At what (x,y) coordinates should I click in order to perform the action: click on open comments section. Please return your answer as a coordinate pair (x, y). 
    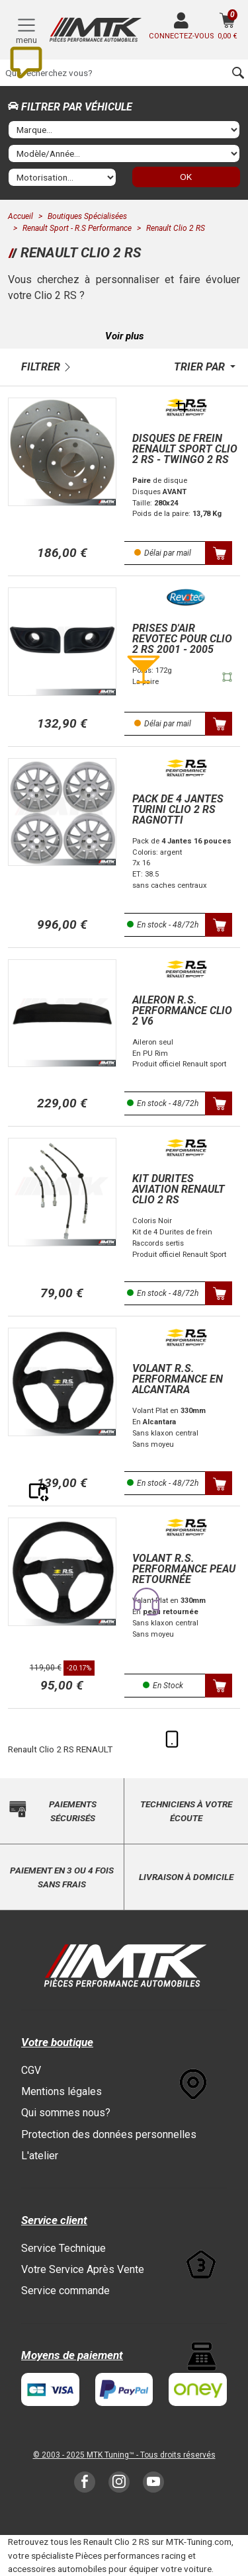
    Looking at the image, I should click on (26, 62).